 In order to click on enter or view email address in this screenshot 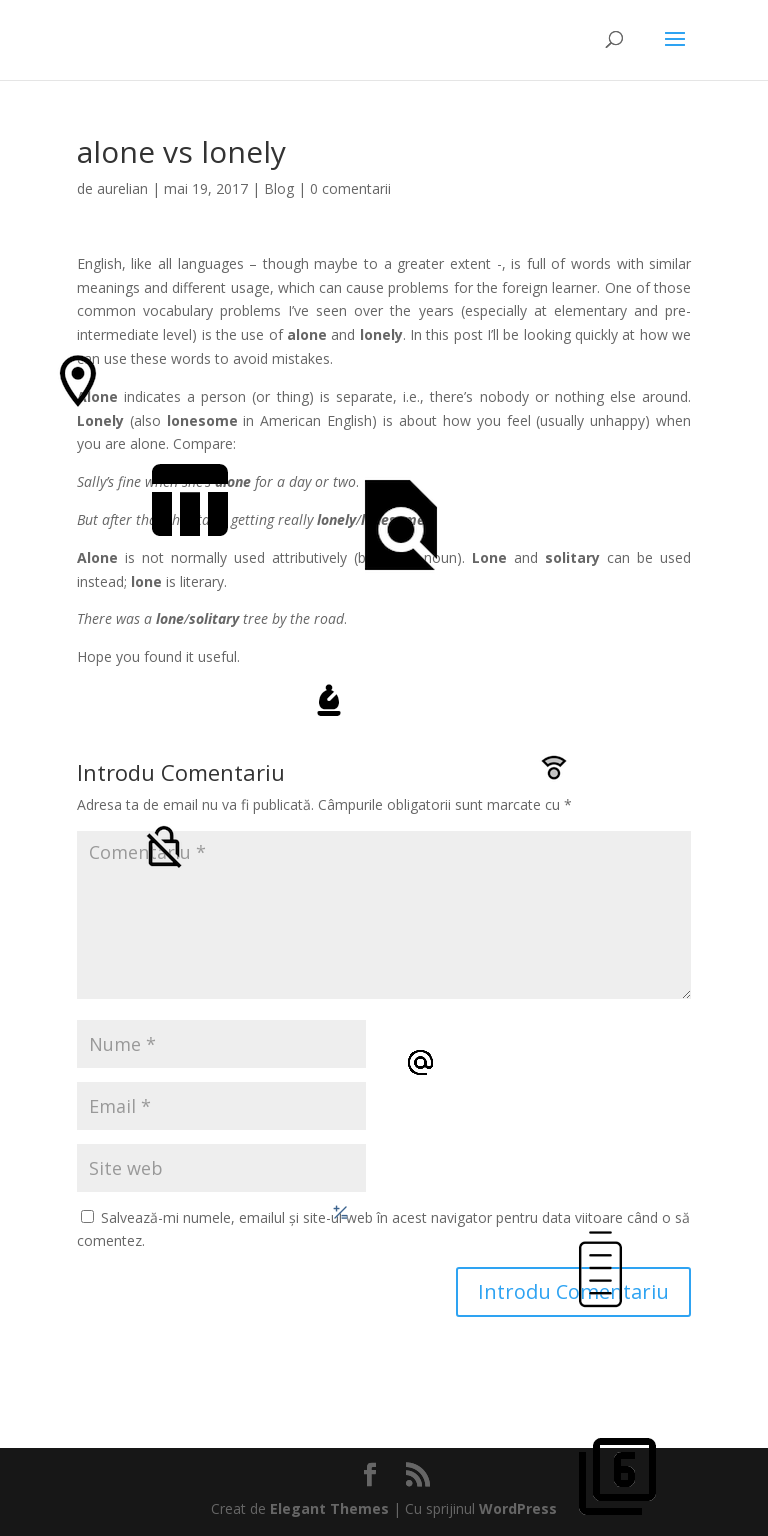, I will do `click(420, 1062)`.